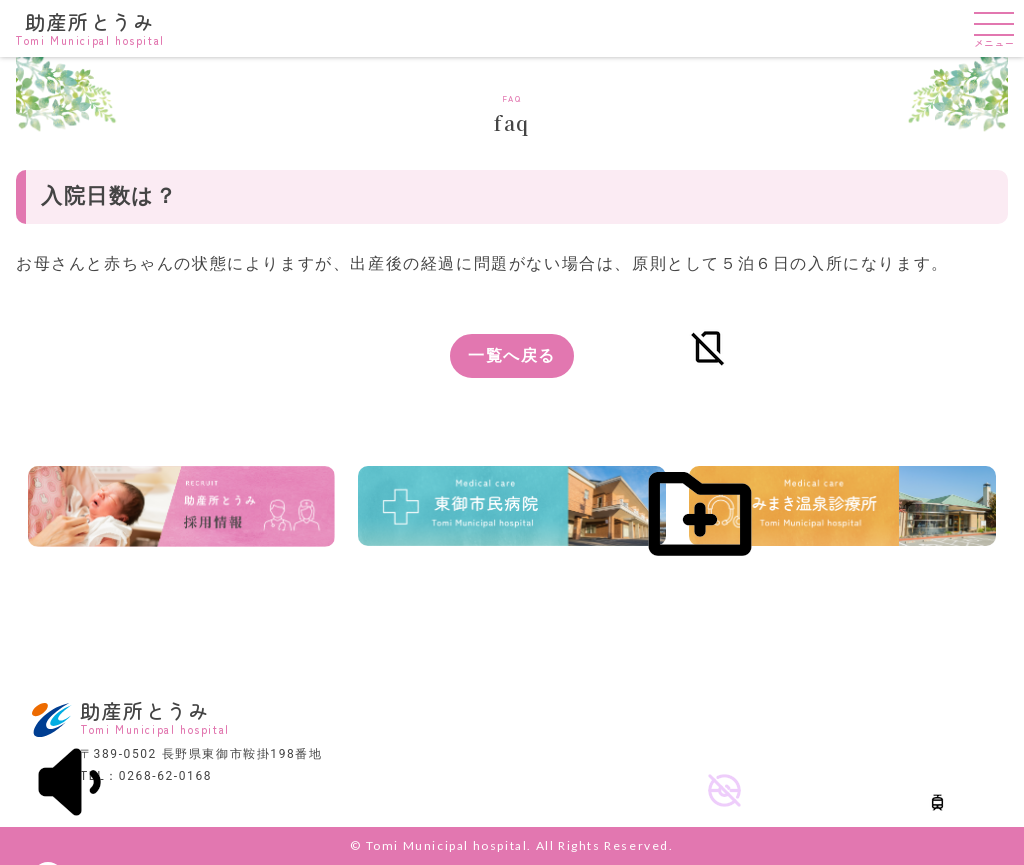 Image resolution: width=1024 pixels, height=865 pixels. What do you see at coordinates (724, 790) in the screenshot?
I see `disable pokémon go integration` at bounding box center [724, 790].